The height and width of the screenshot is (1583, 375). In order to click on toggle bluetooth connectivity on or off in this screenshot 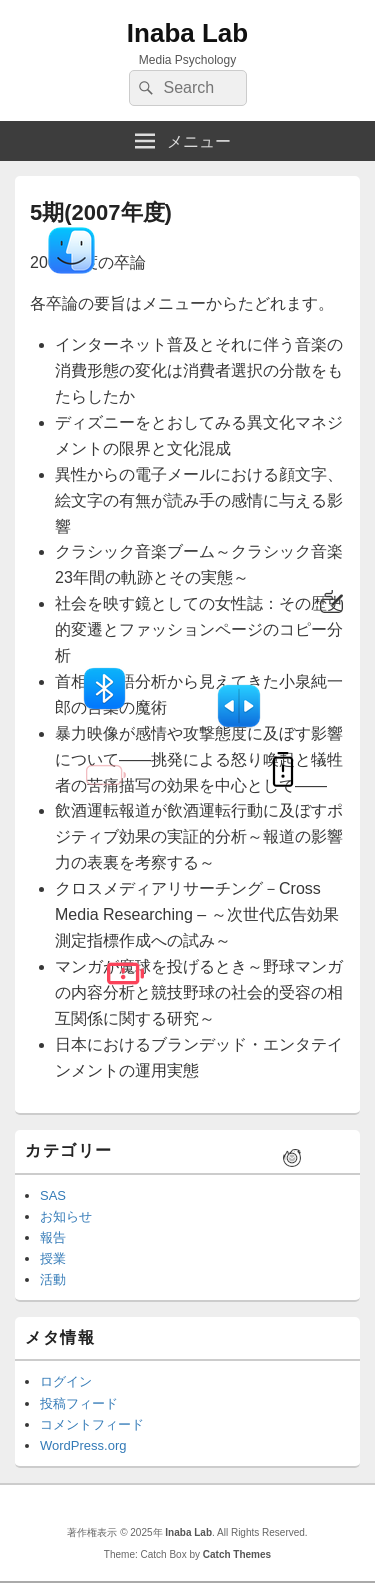, I will do `click(104, 688)`.